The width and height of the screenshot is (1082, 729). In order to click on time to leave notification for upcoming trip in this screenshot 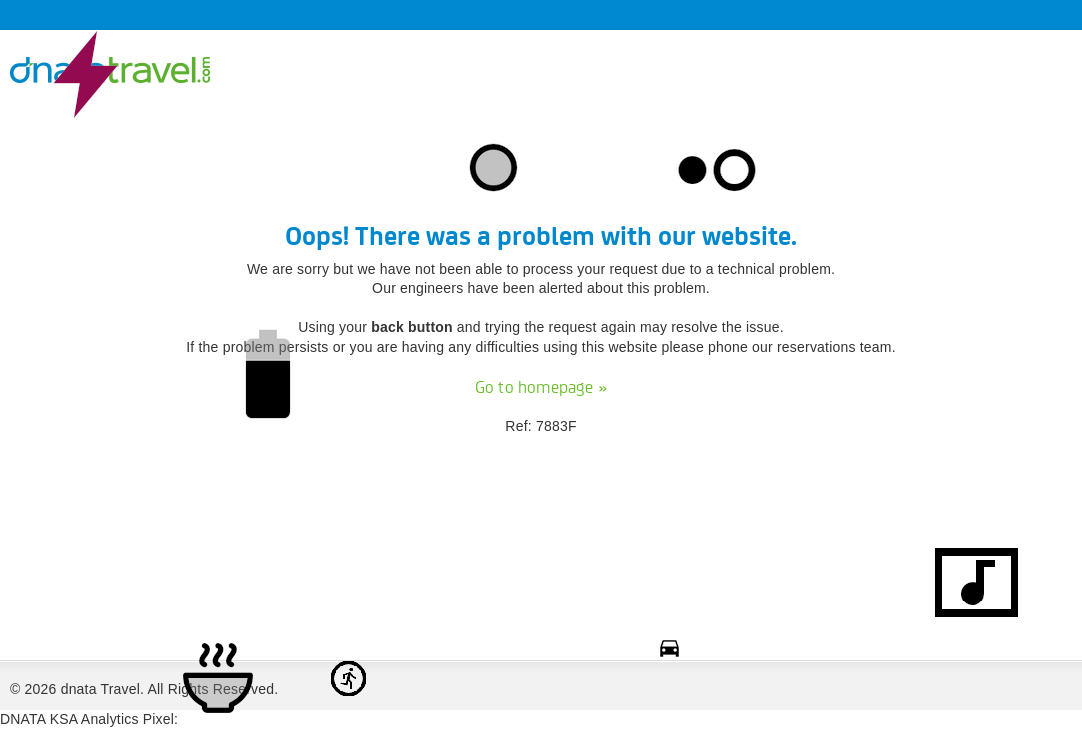, I will do `click(669, 648)`.